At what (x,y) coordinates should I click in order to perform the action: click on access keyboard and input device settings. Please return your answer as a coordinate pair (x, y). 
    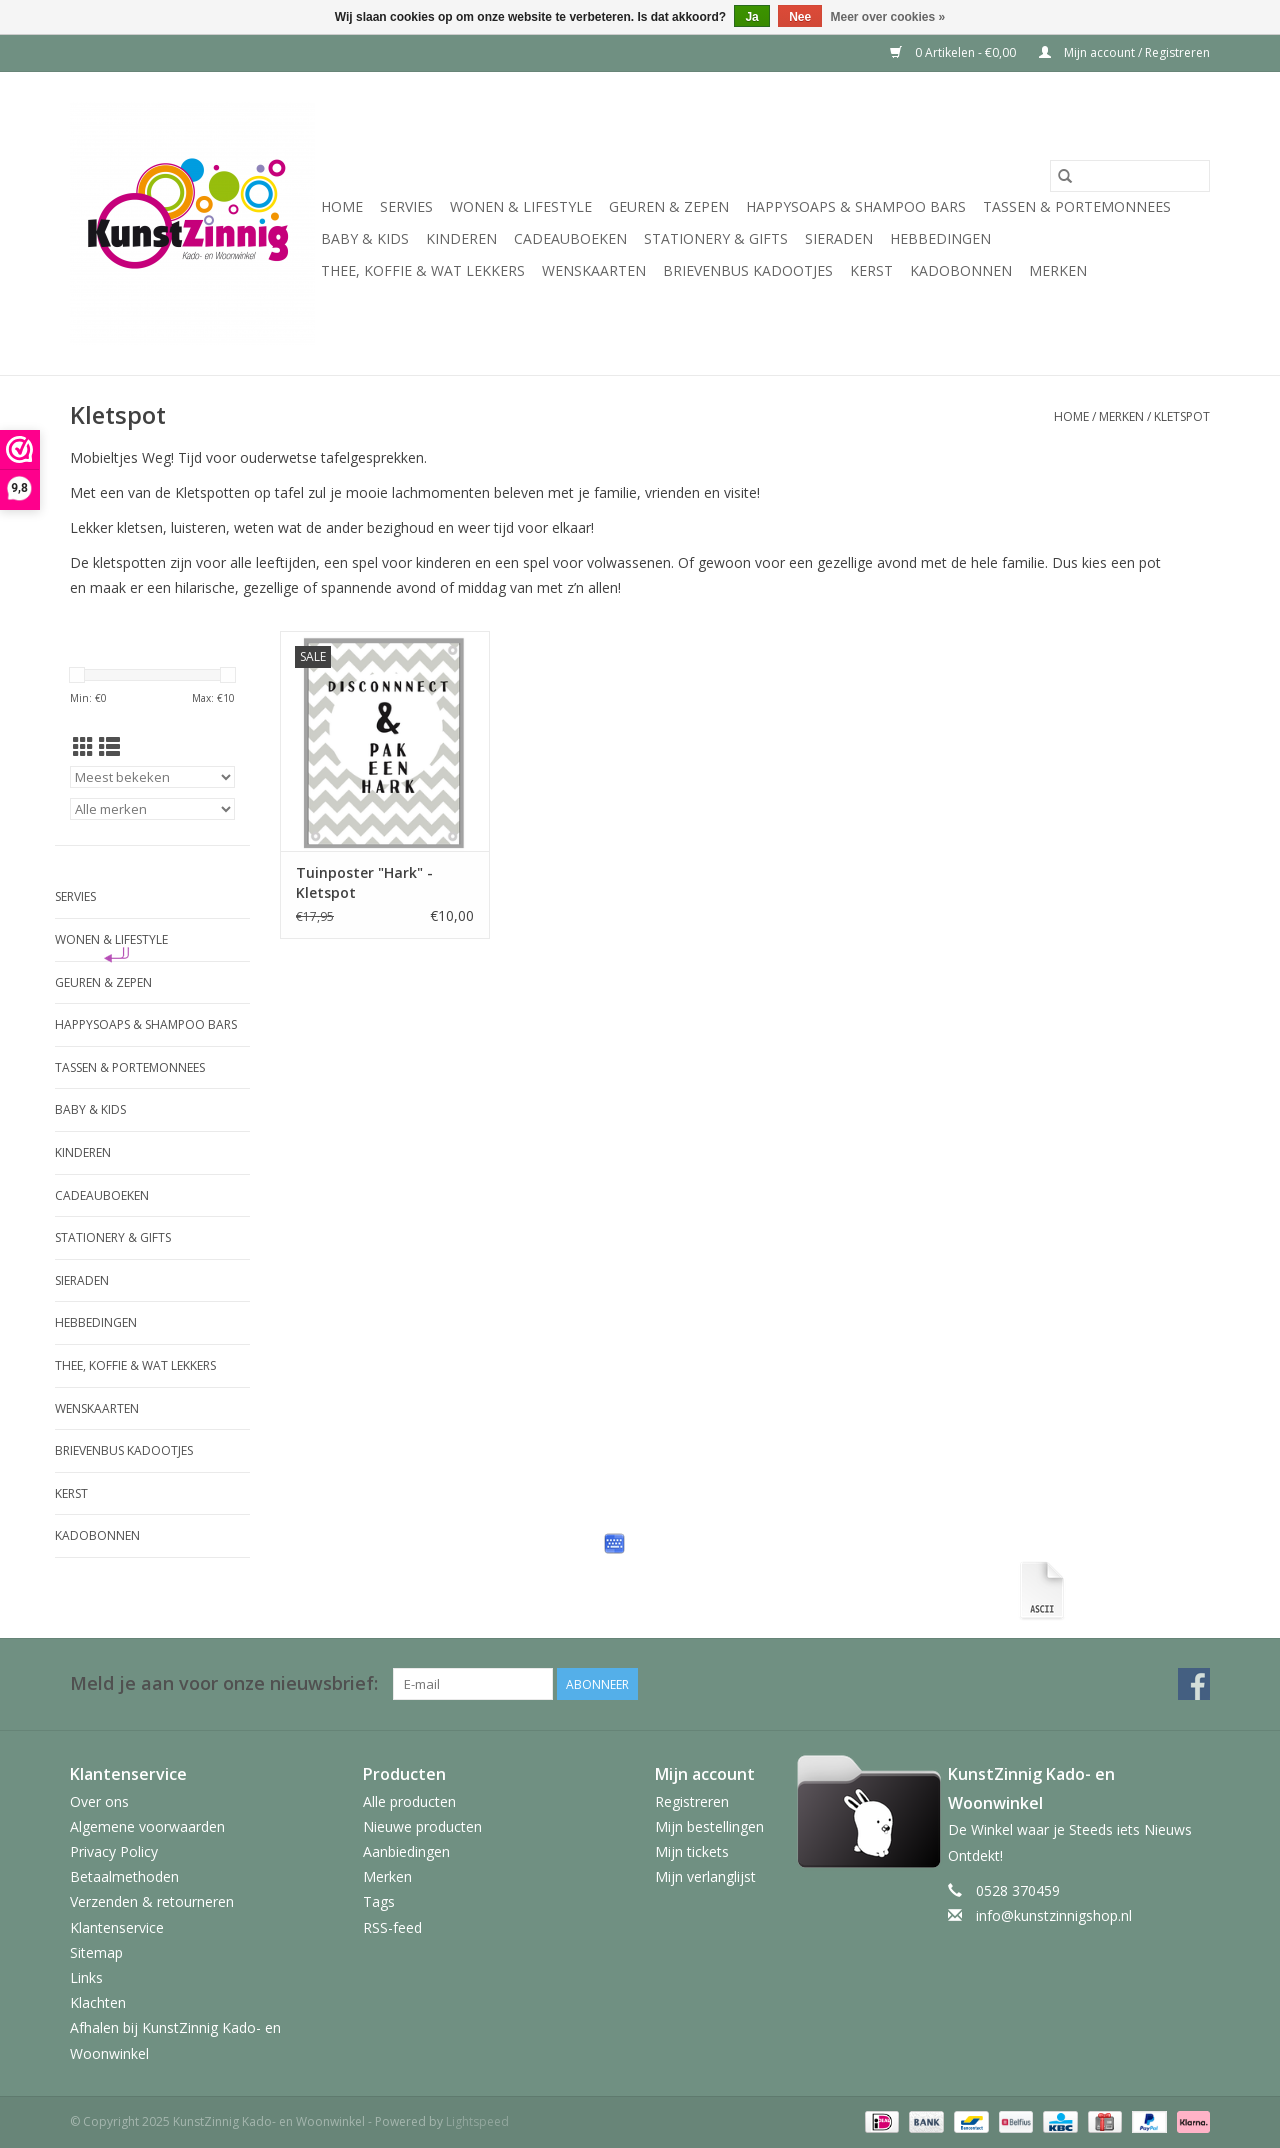
    Looking at the image, I should click on (614, 1543).